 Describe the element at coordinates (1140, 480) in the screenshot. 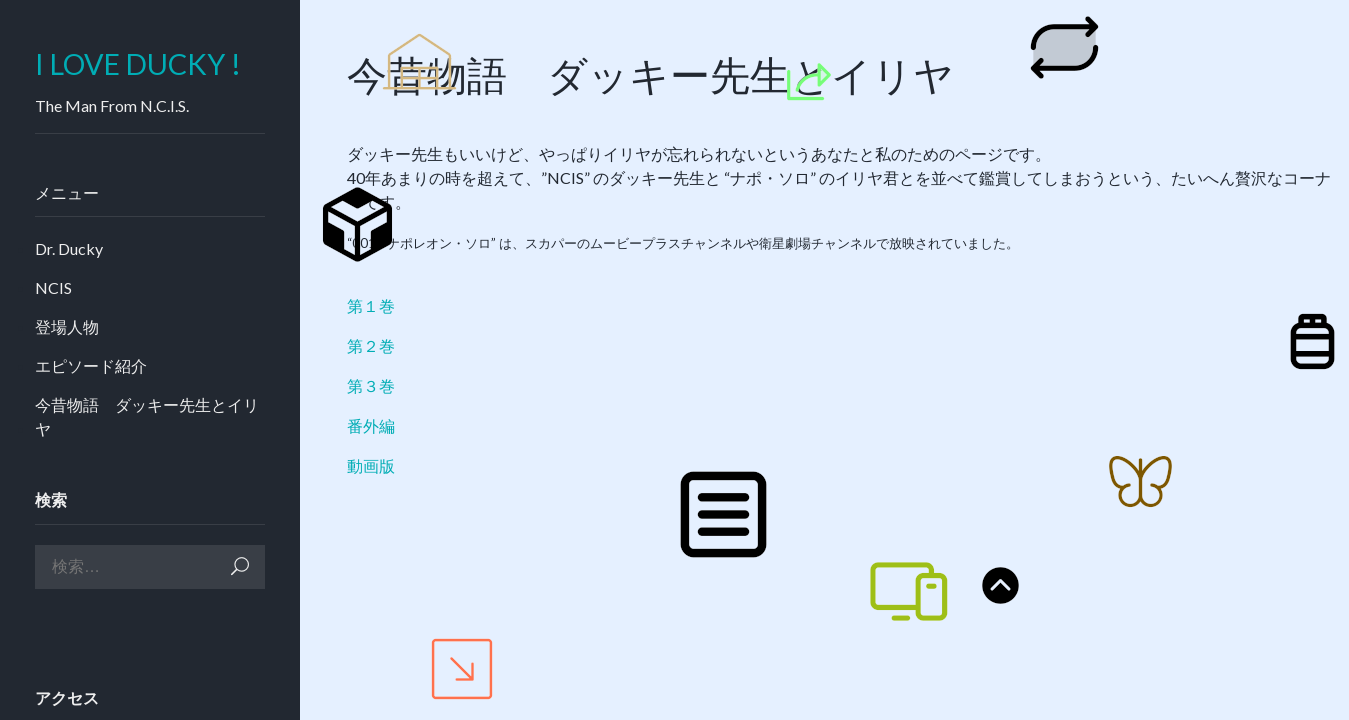

I see `indicates a lightweight or delicate mode` at that location.